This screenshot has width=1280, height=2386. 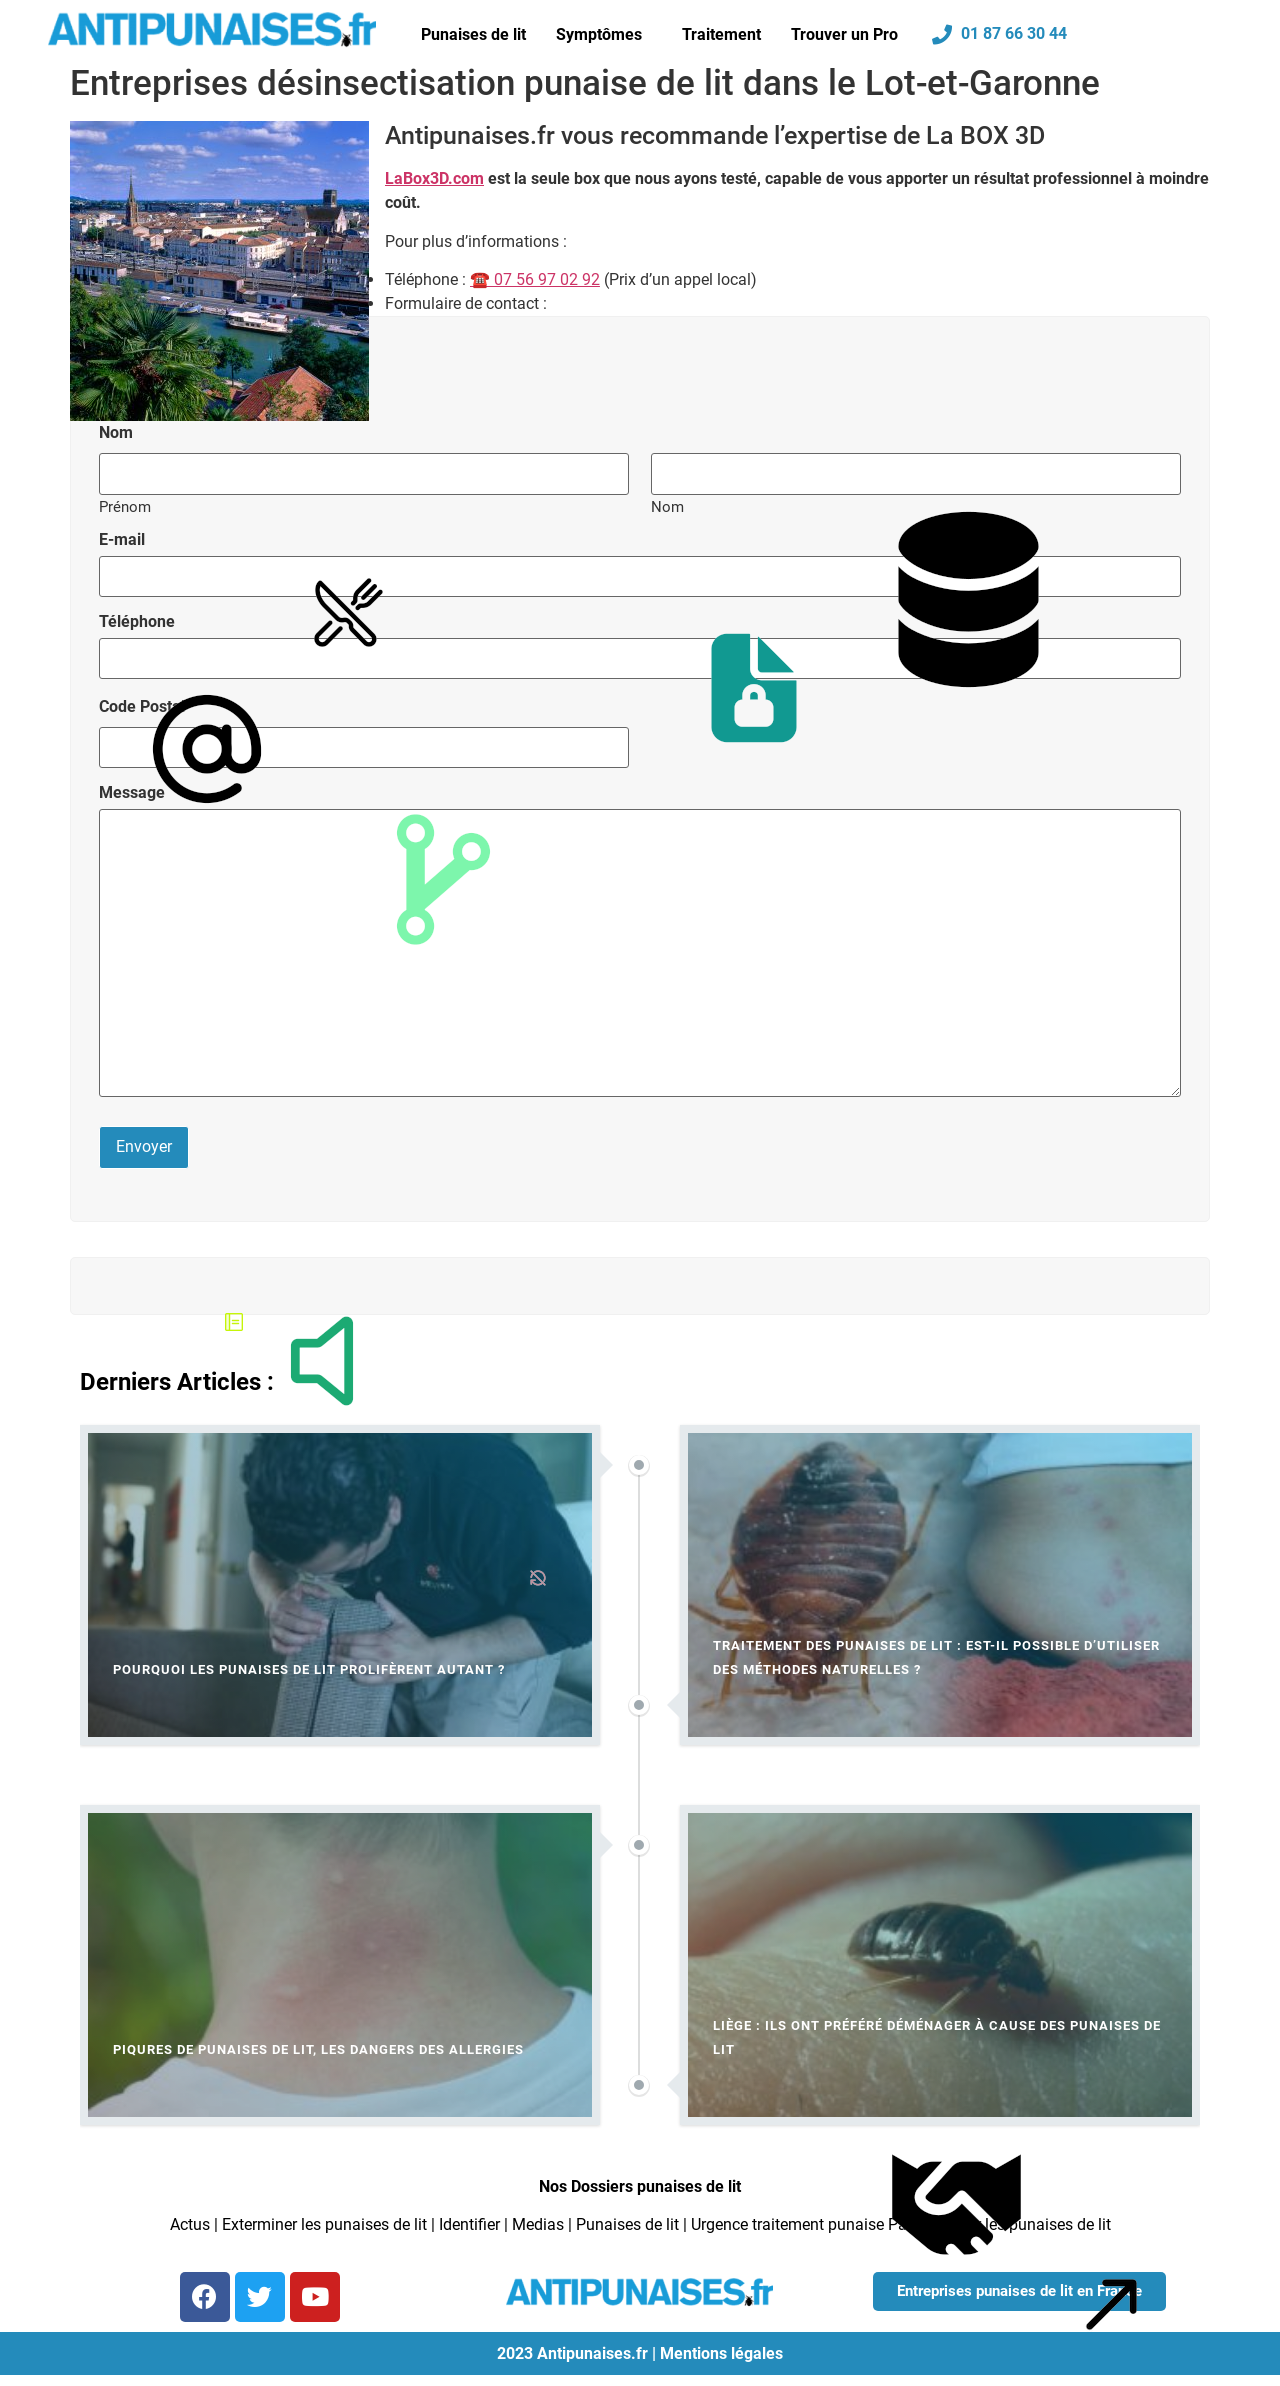 I want to click on view repository branches, so click(x=443, y=879).